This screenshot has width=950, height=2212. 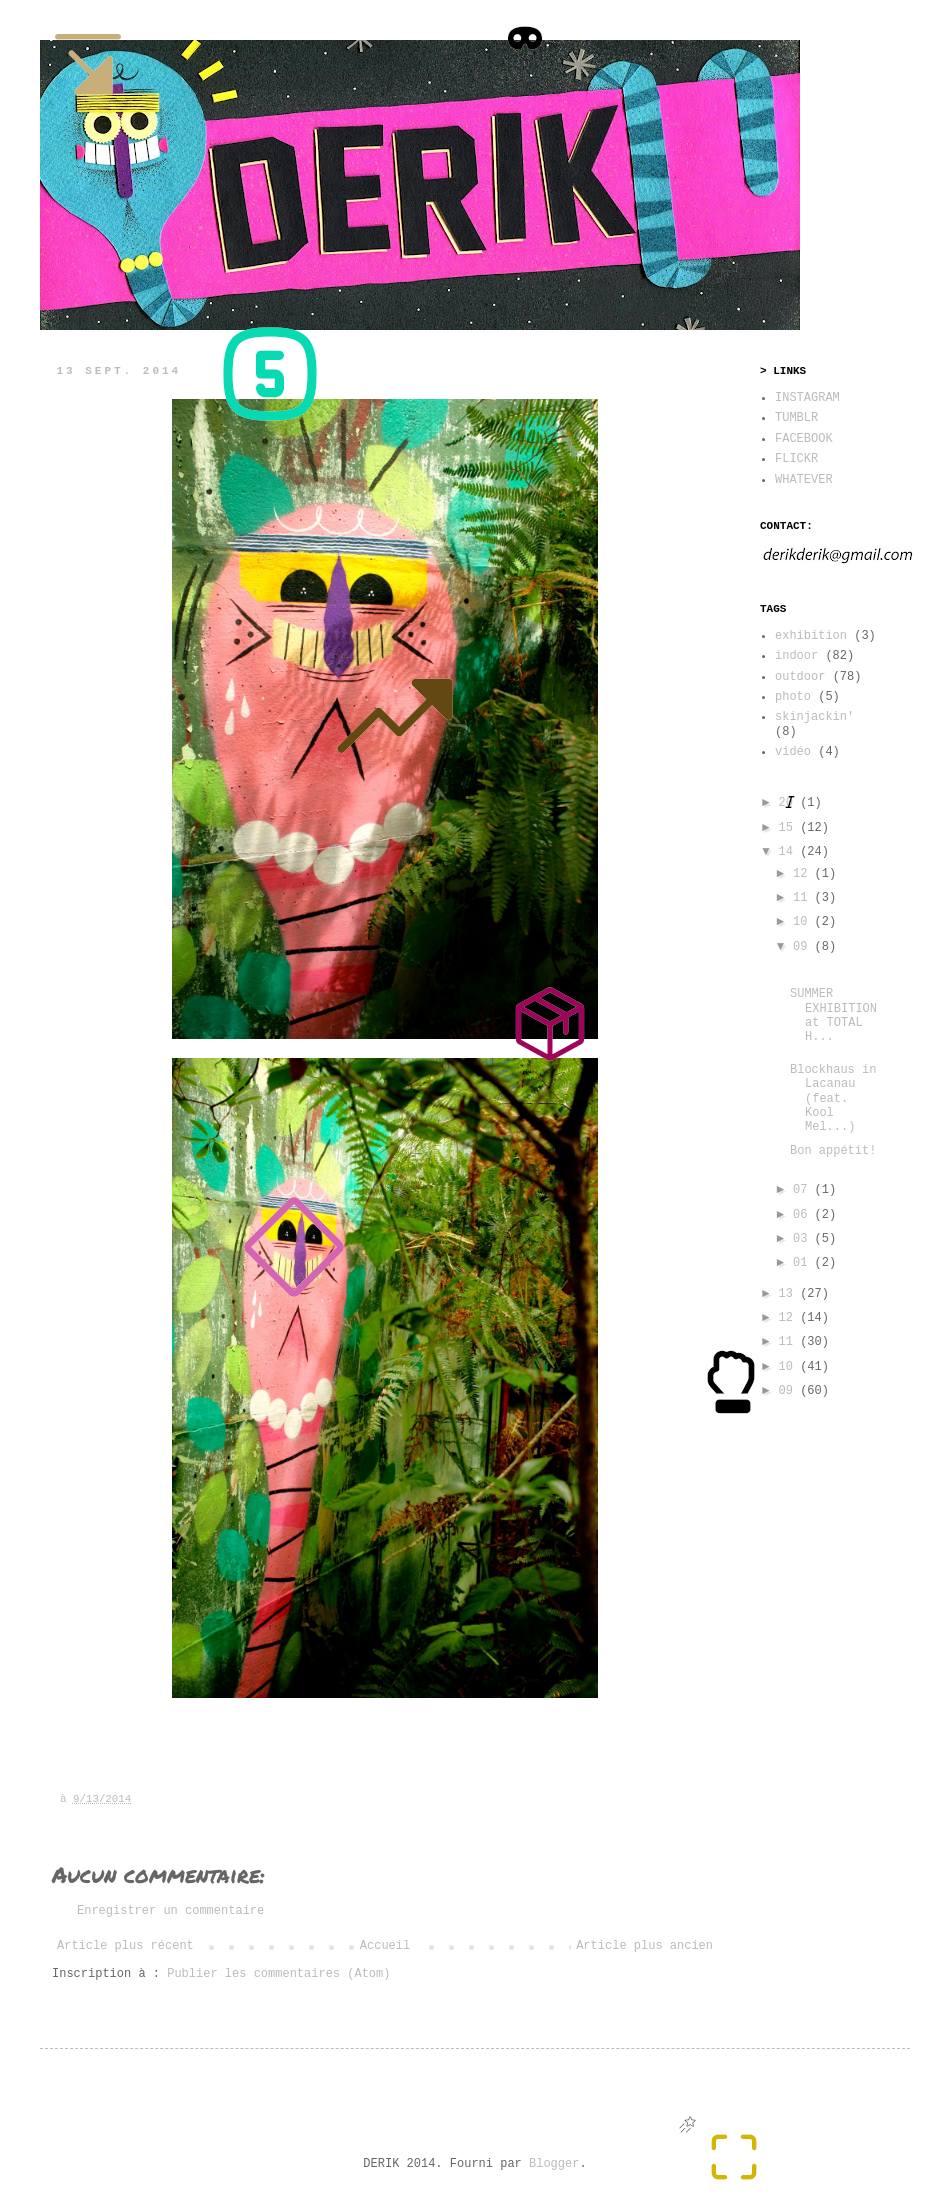 What do you see at coordinates (525, 38) in the screenshot?
I see `enable incognito or private browsing mode` at bounding box center [525, 38].